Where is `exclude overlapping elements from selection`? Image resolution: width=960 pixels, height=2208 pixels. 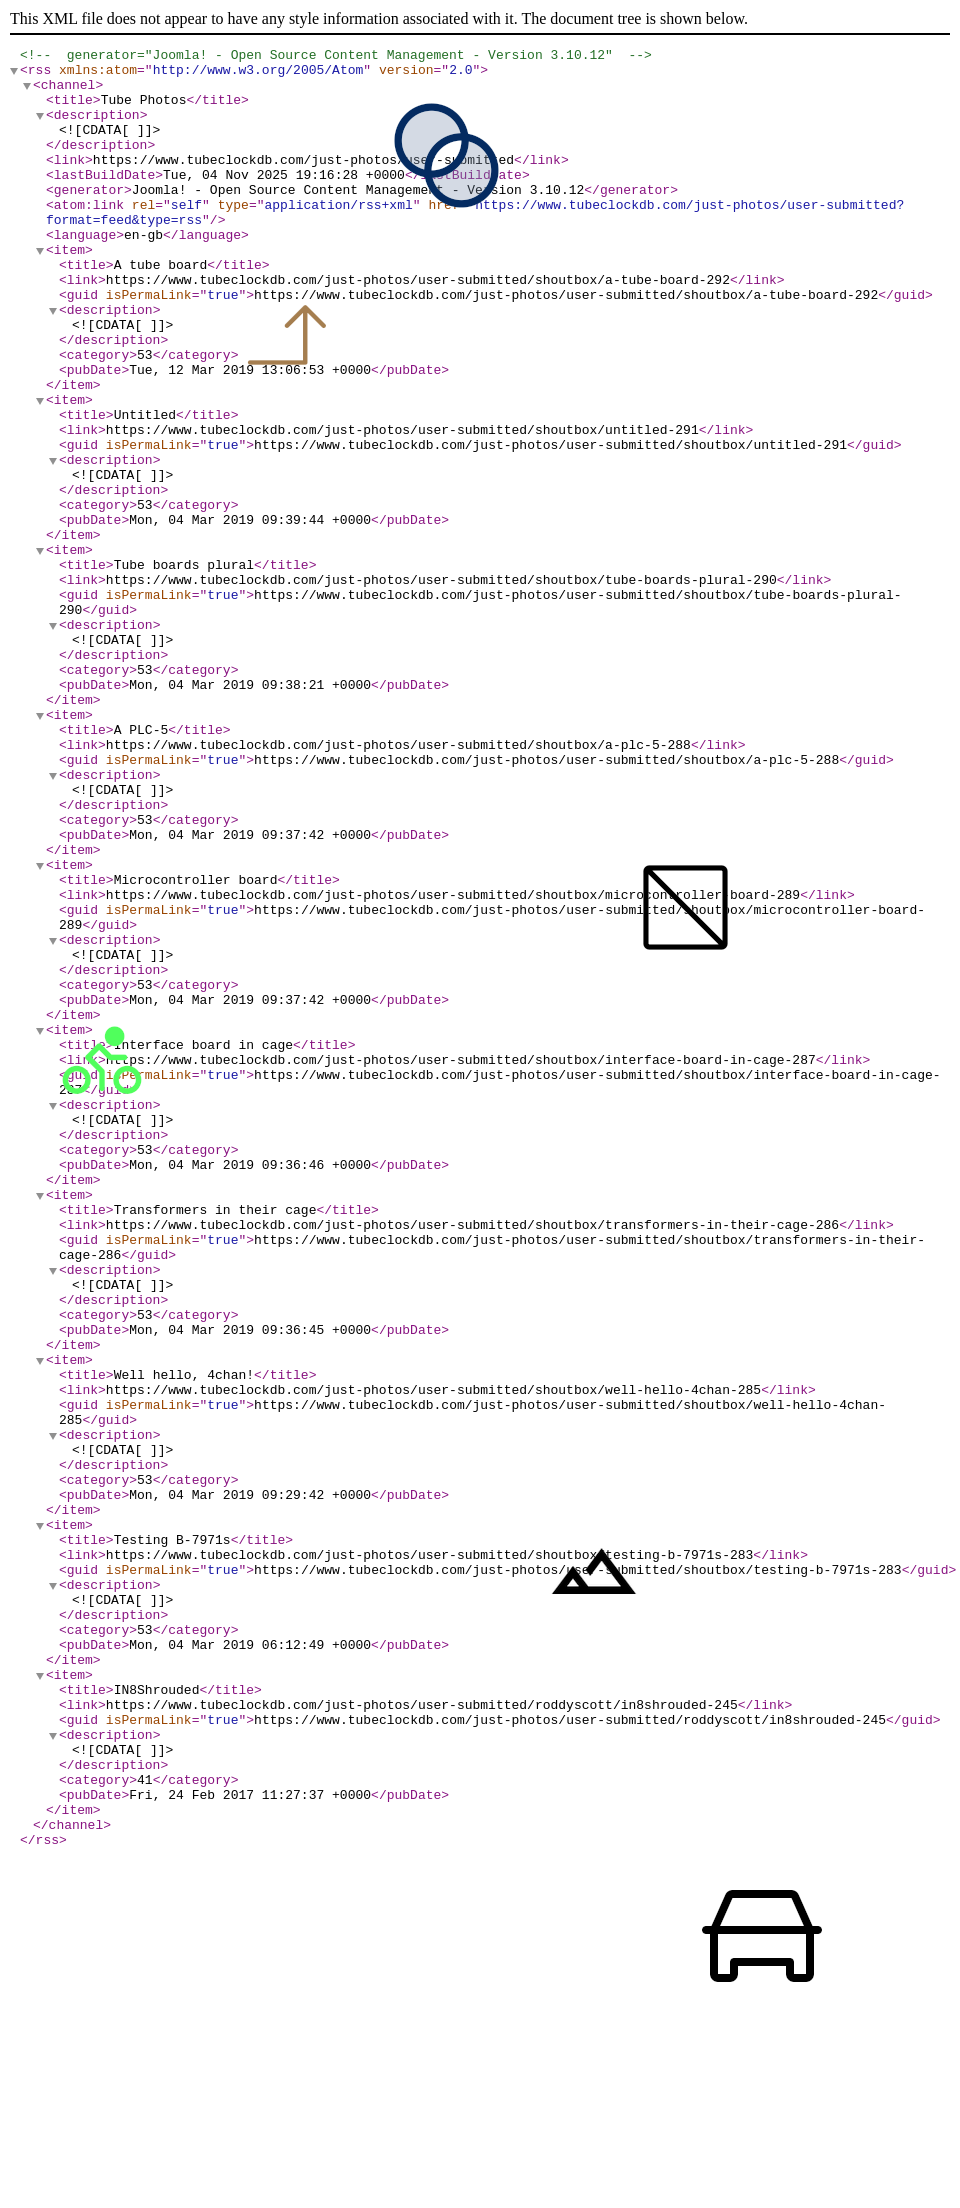 exclude overlapping elements from selection is located at coordinates (446, 155).